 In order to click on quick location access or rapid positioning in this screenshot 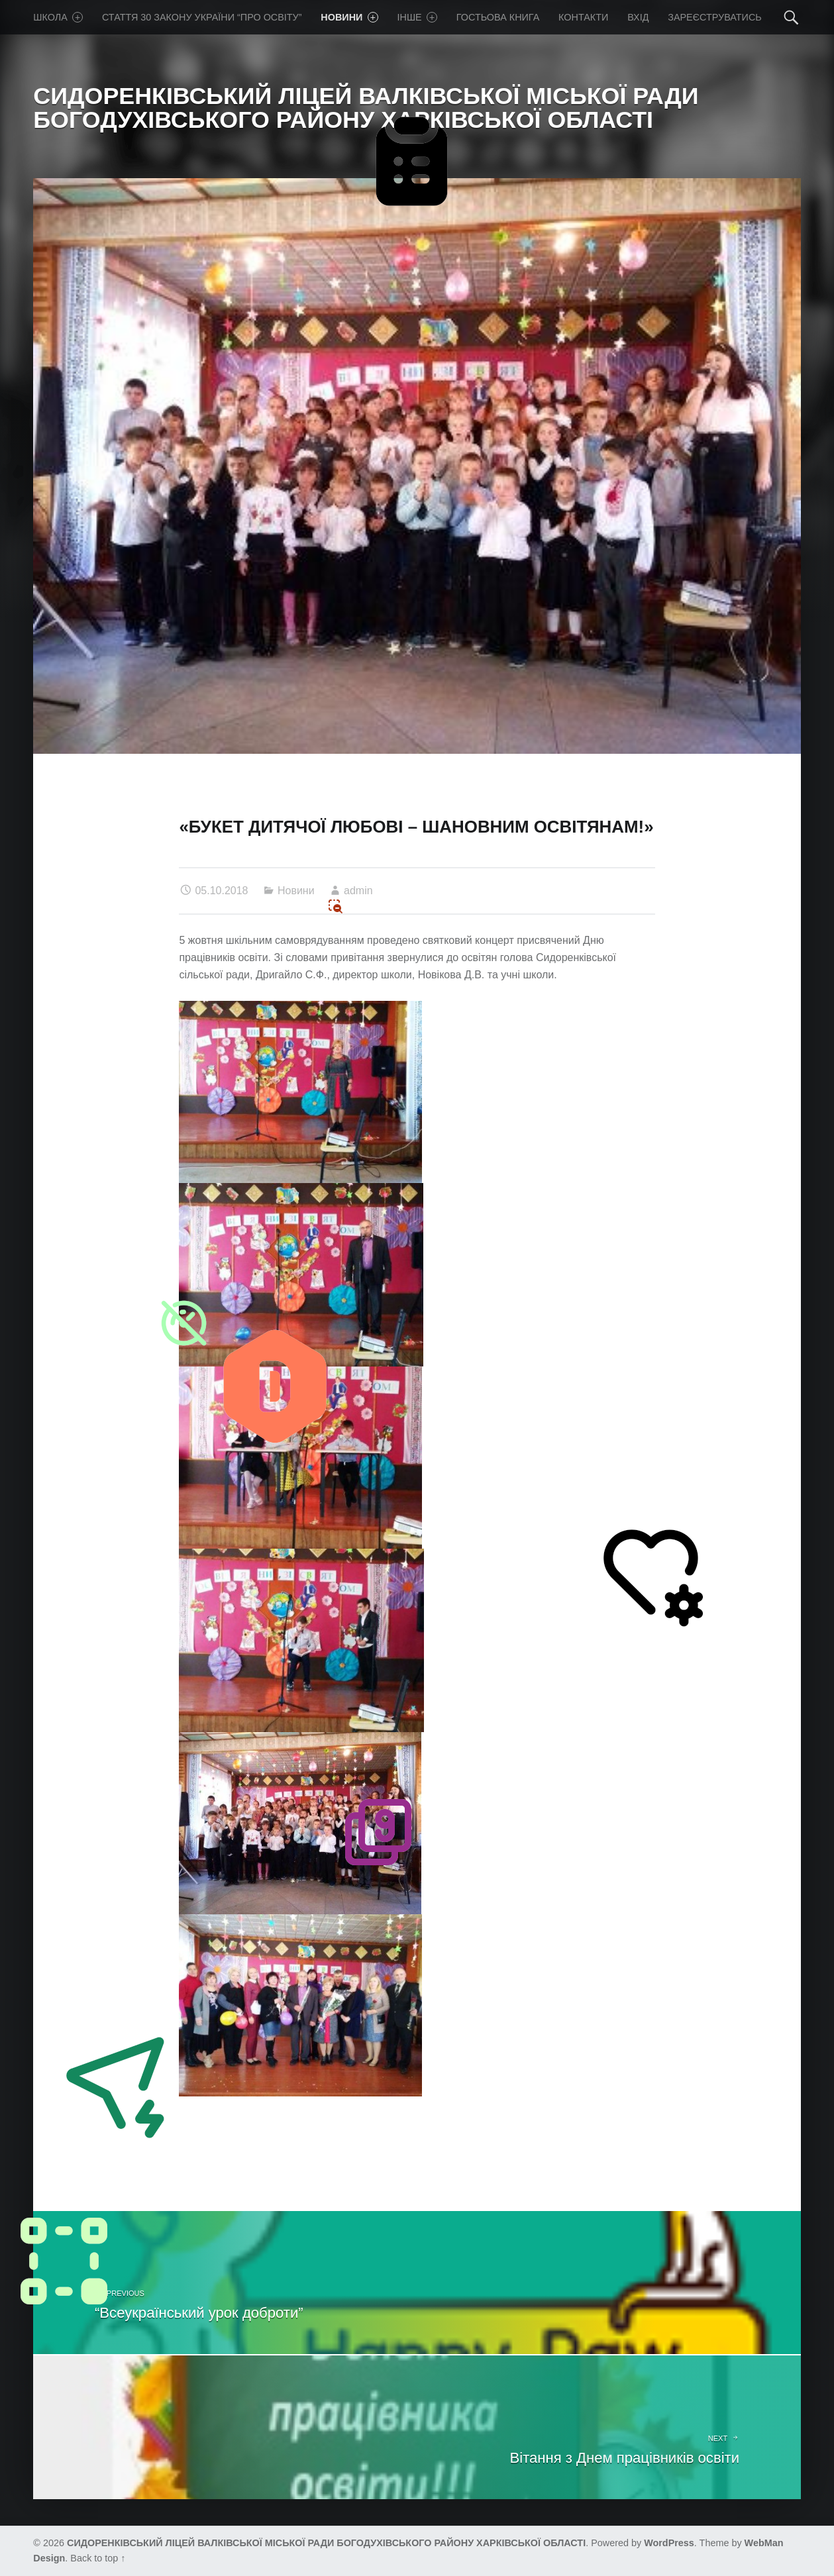, I will do `click(116, 2085)`.